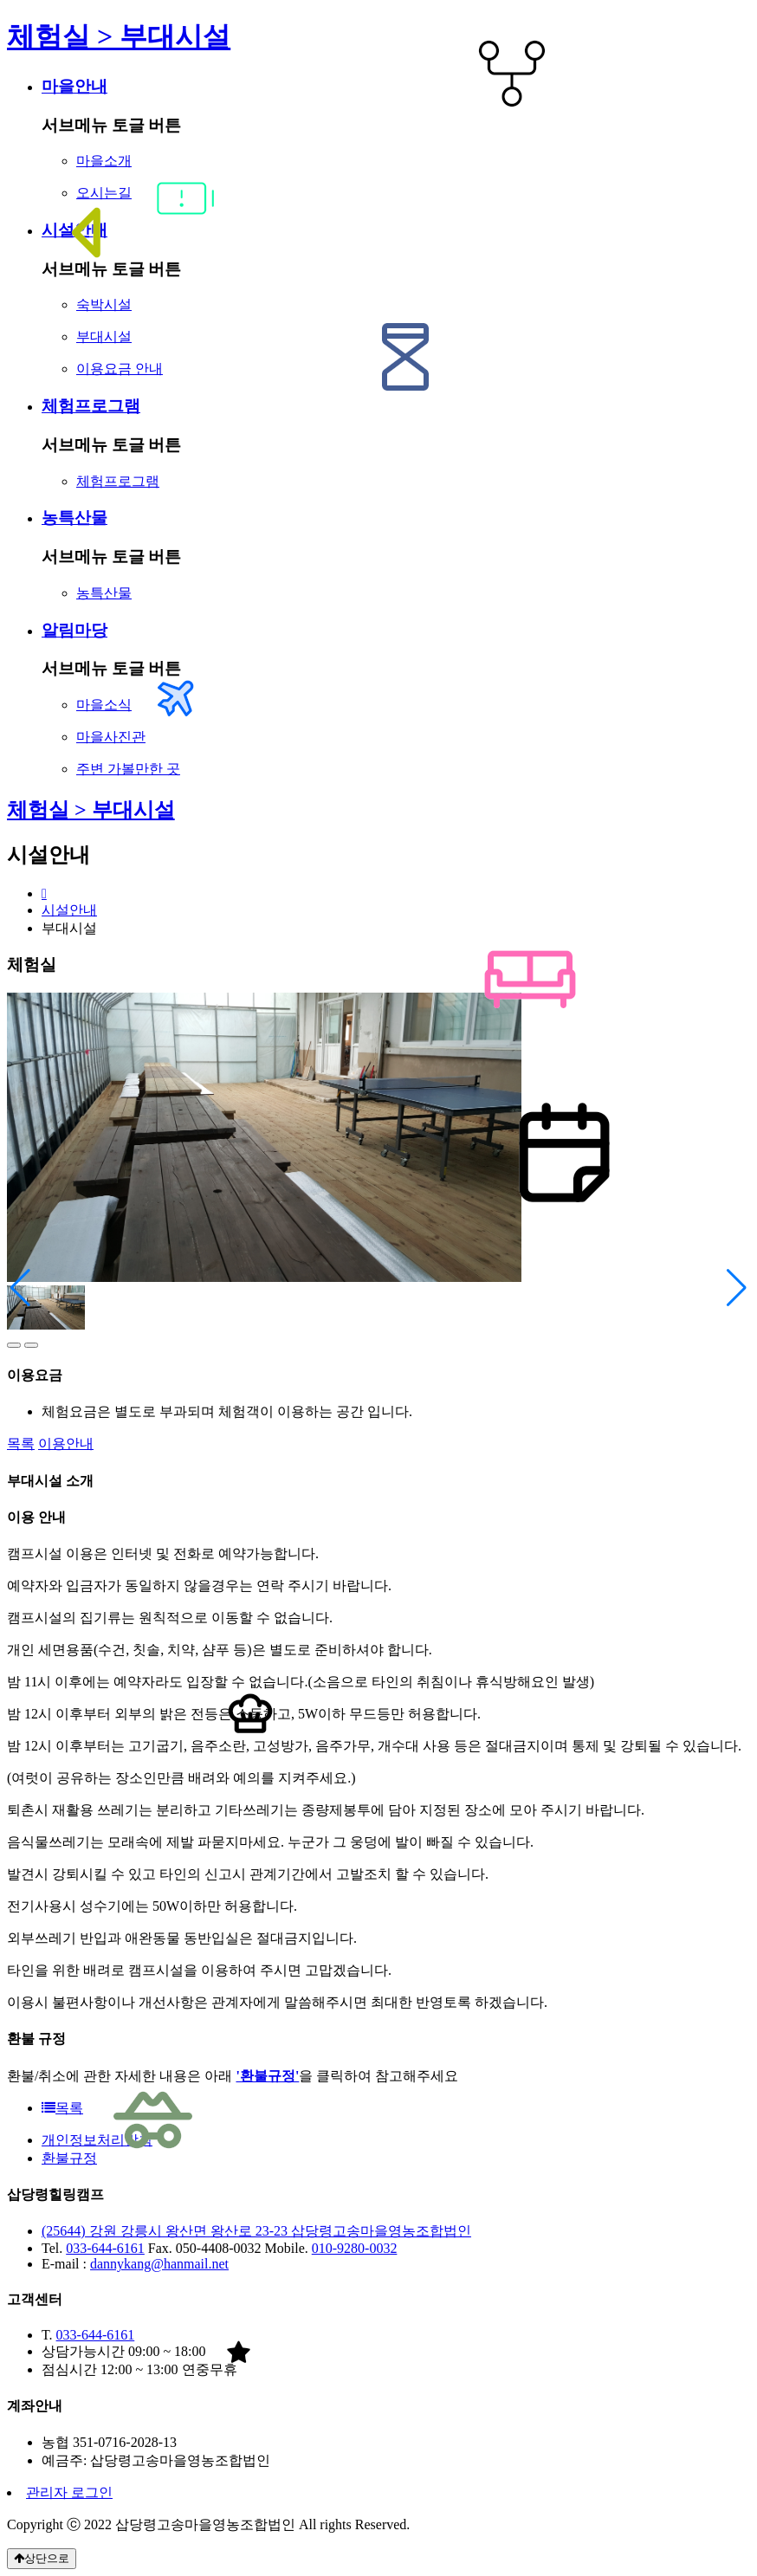 The image size is (757, 2576). What do you see at coordinates (184, 198) in the screenshot?
I see `indicates low battery warning` at bounding box center [184, 198].